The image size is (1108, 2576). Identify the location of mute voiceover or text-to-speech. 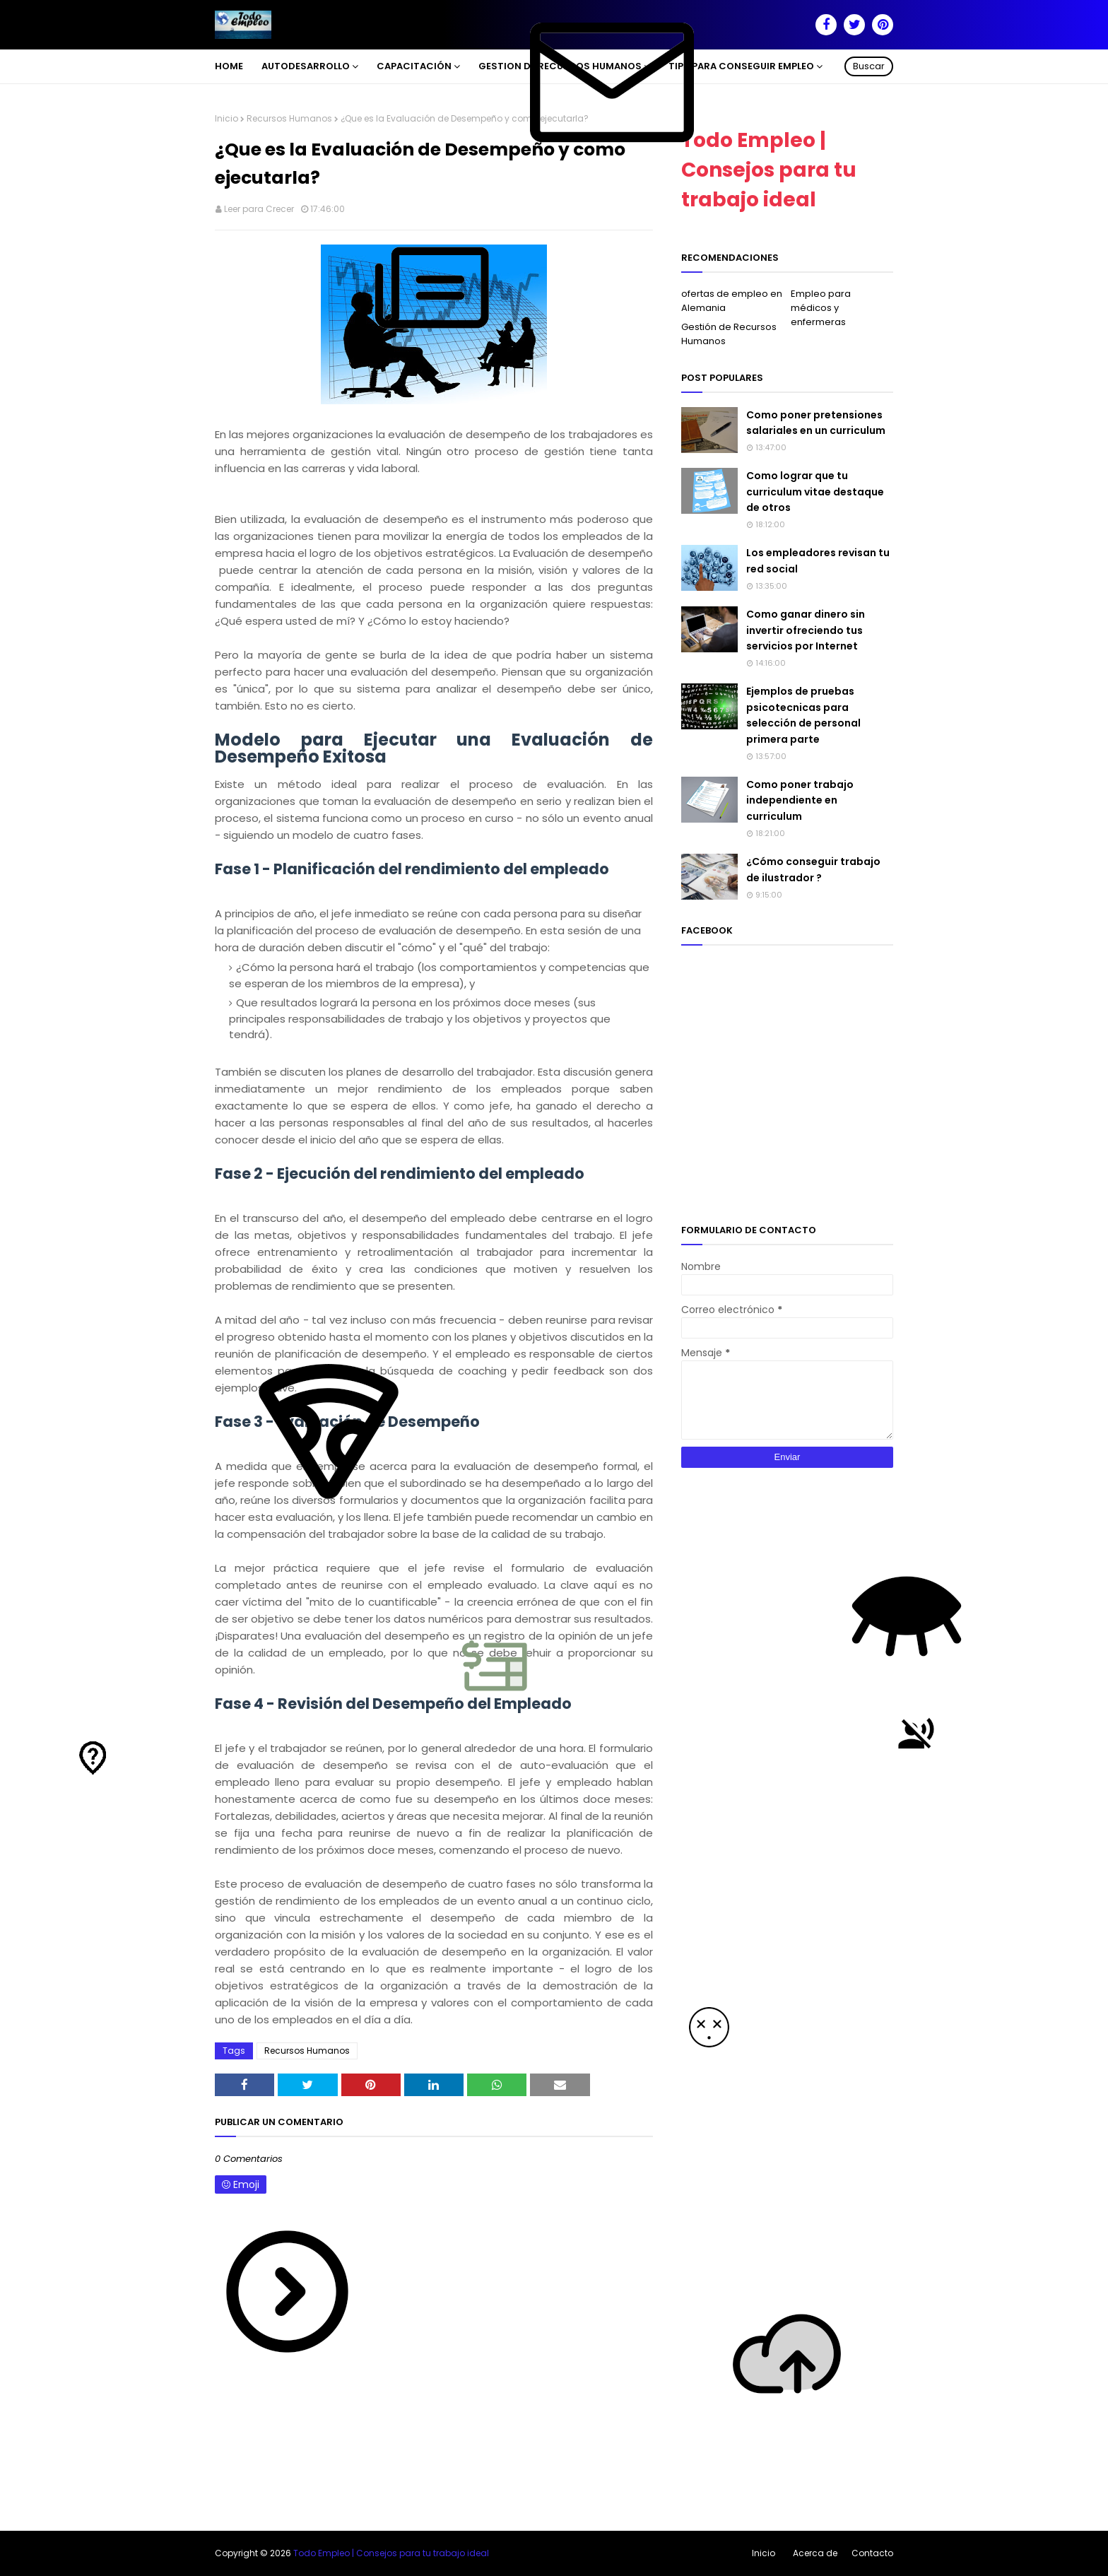
(916, 1734).